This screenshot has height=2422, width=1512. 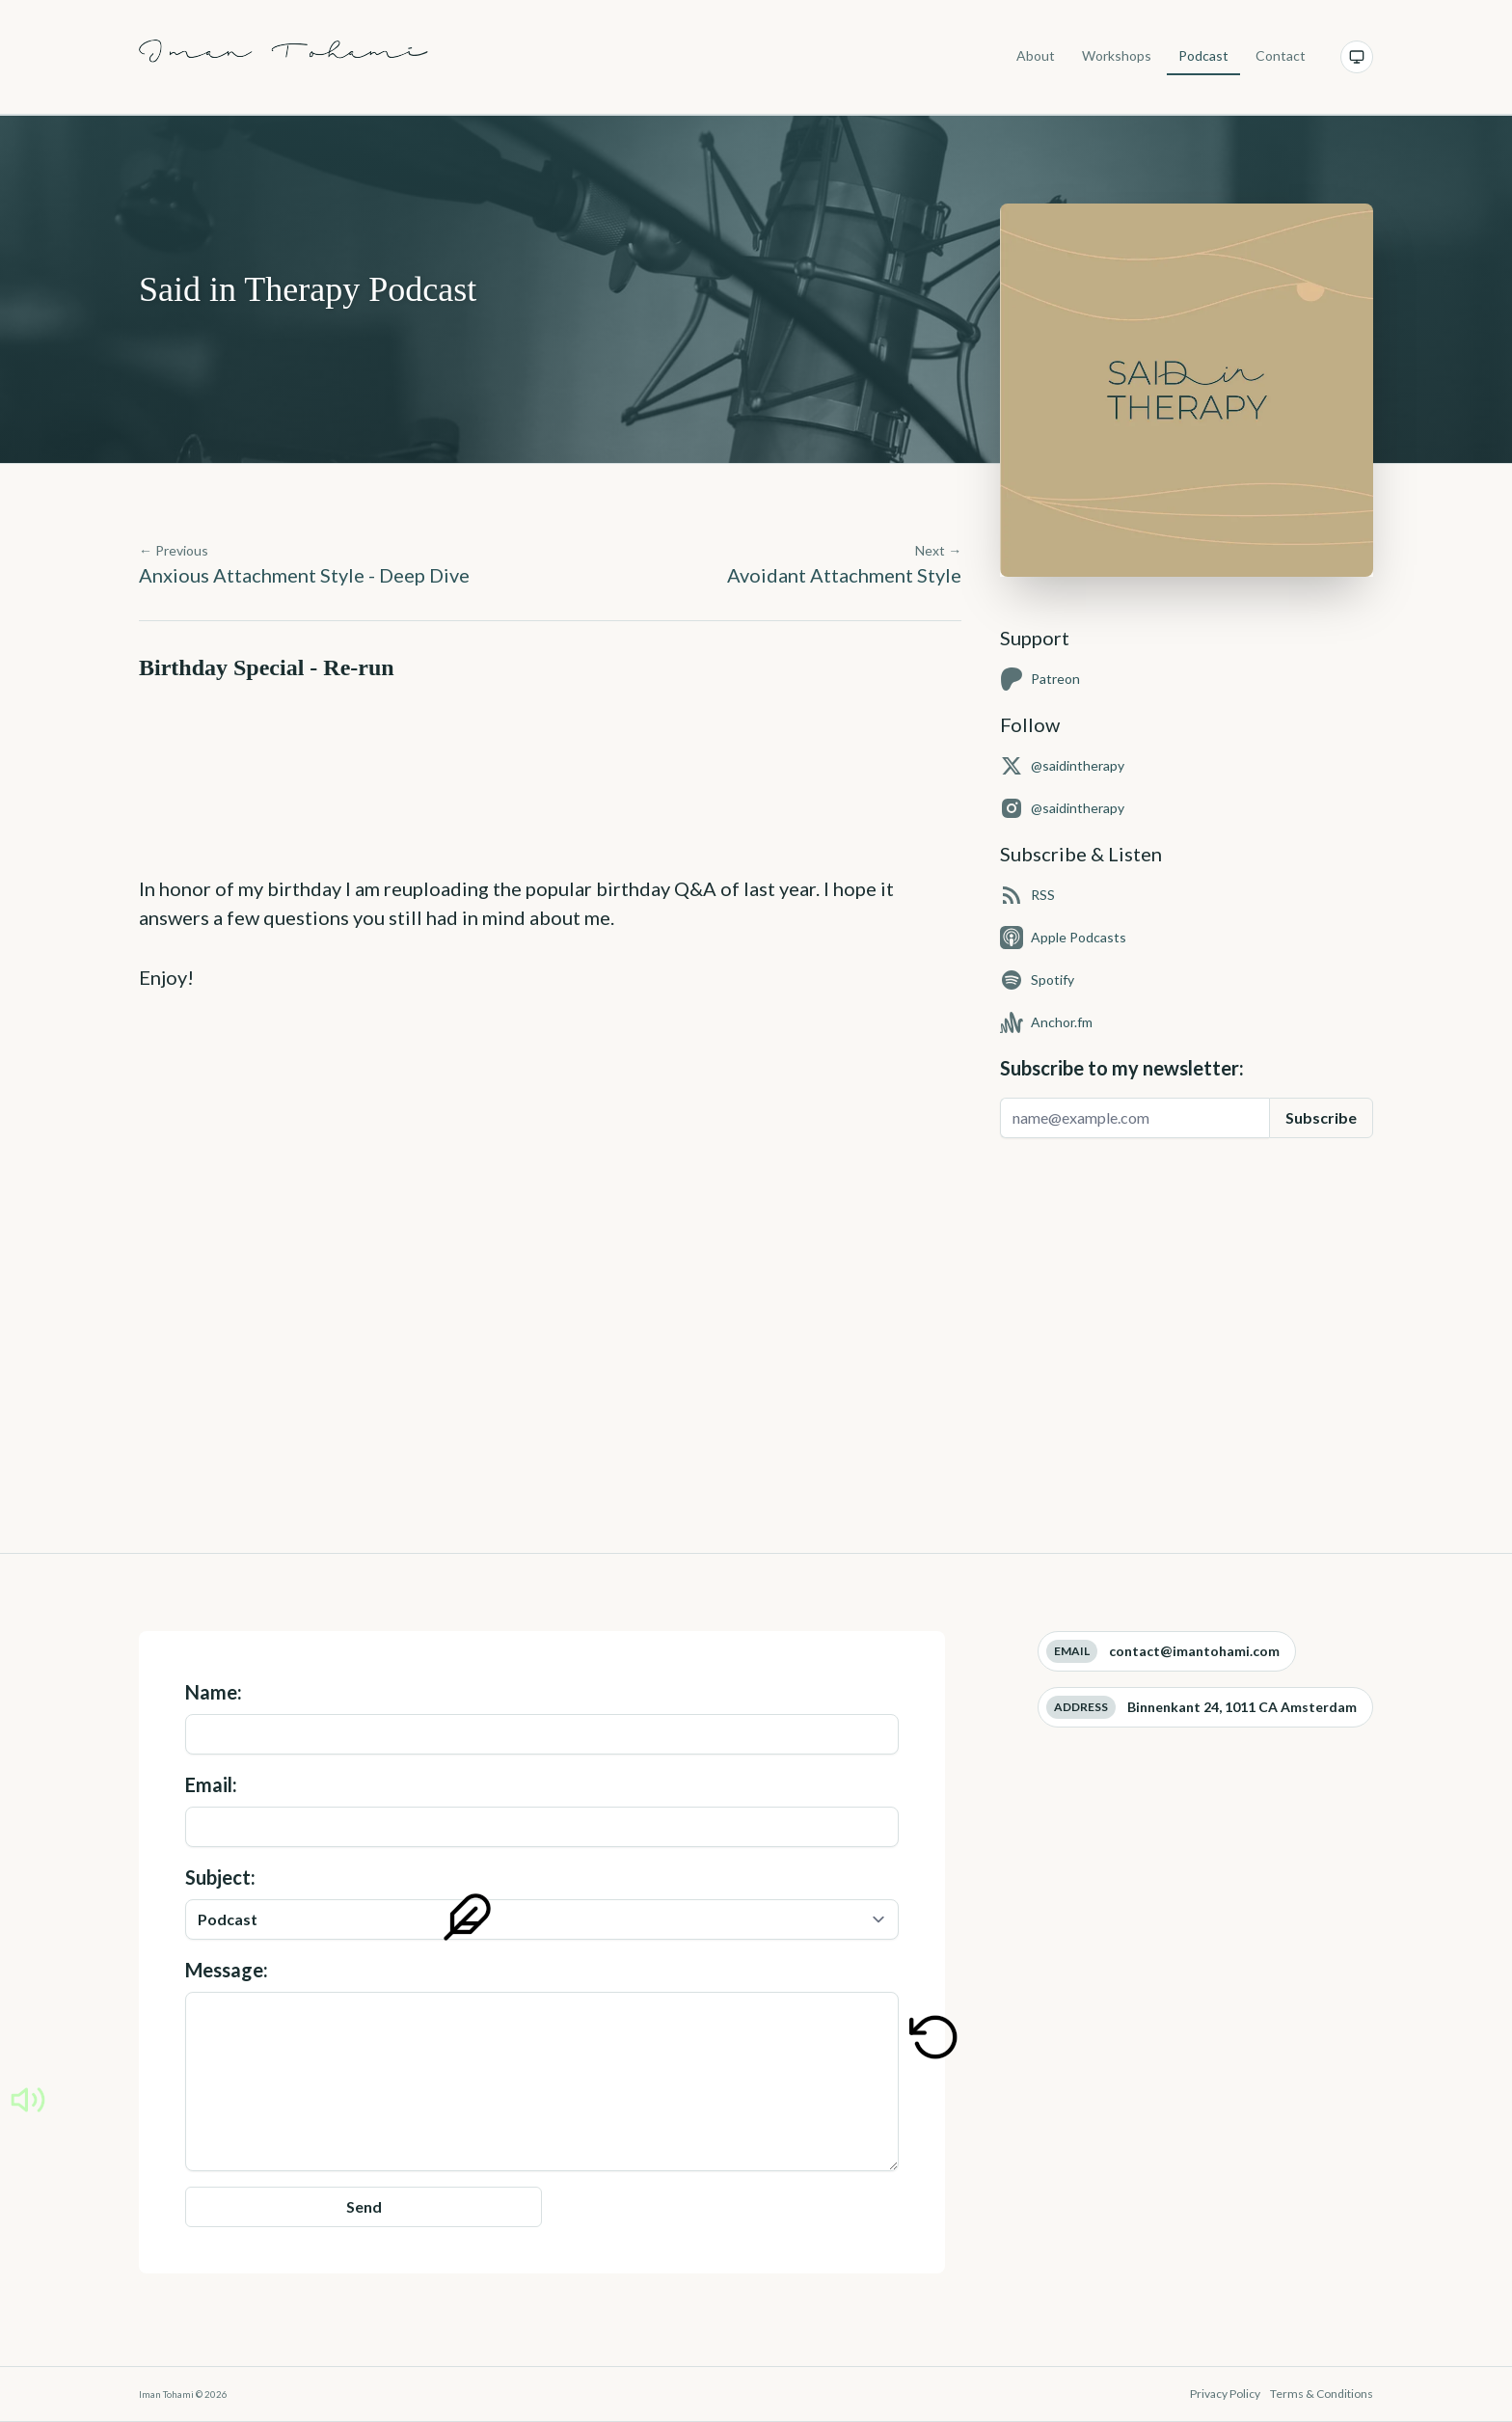 What do you see at coordinates (467, 1917) in the screenshot?
I see `compose a new message or note` at bounding box center [467, 1917].